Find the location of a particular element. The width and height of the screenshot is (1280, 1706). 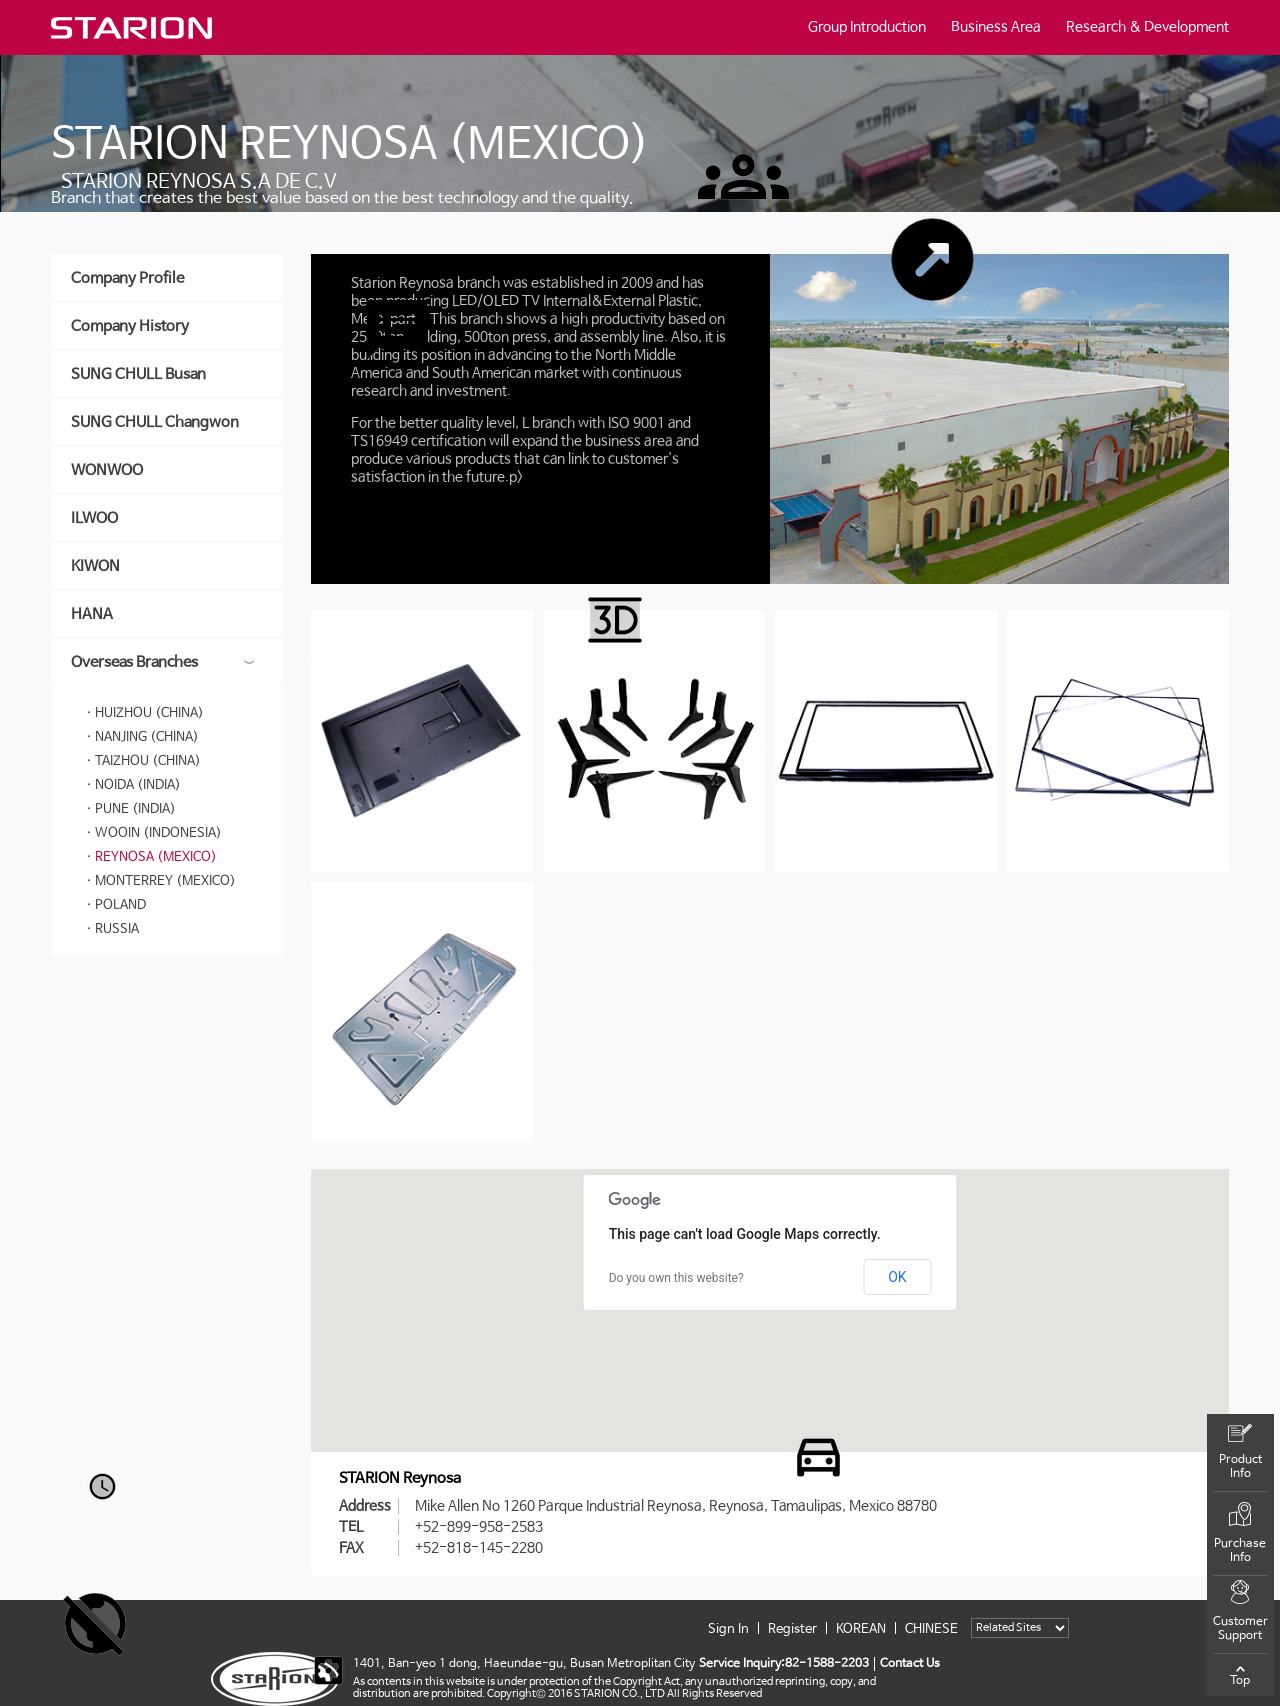

view speaker notes or presentation notes is located at coordinates (397, 330).